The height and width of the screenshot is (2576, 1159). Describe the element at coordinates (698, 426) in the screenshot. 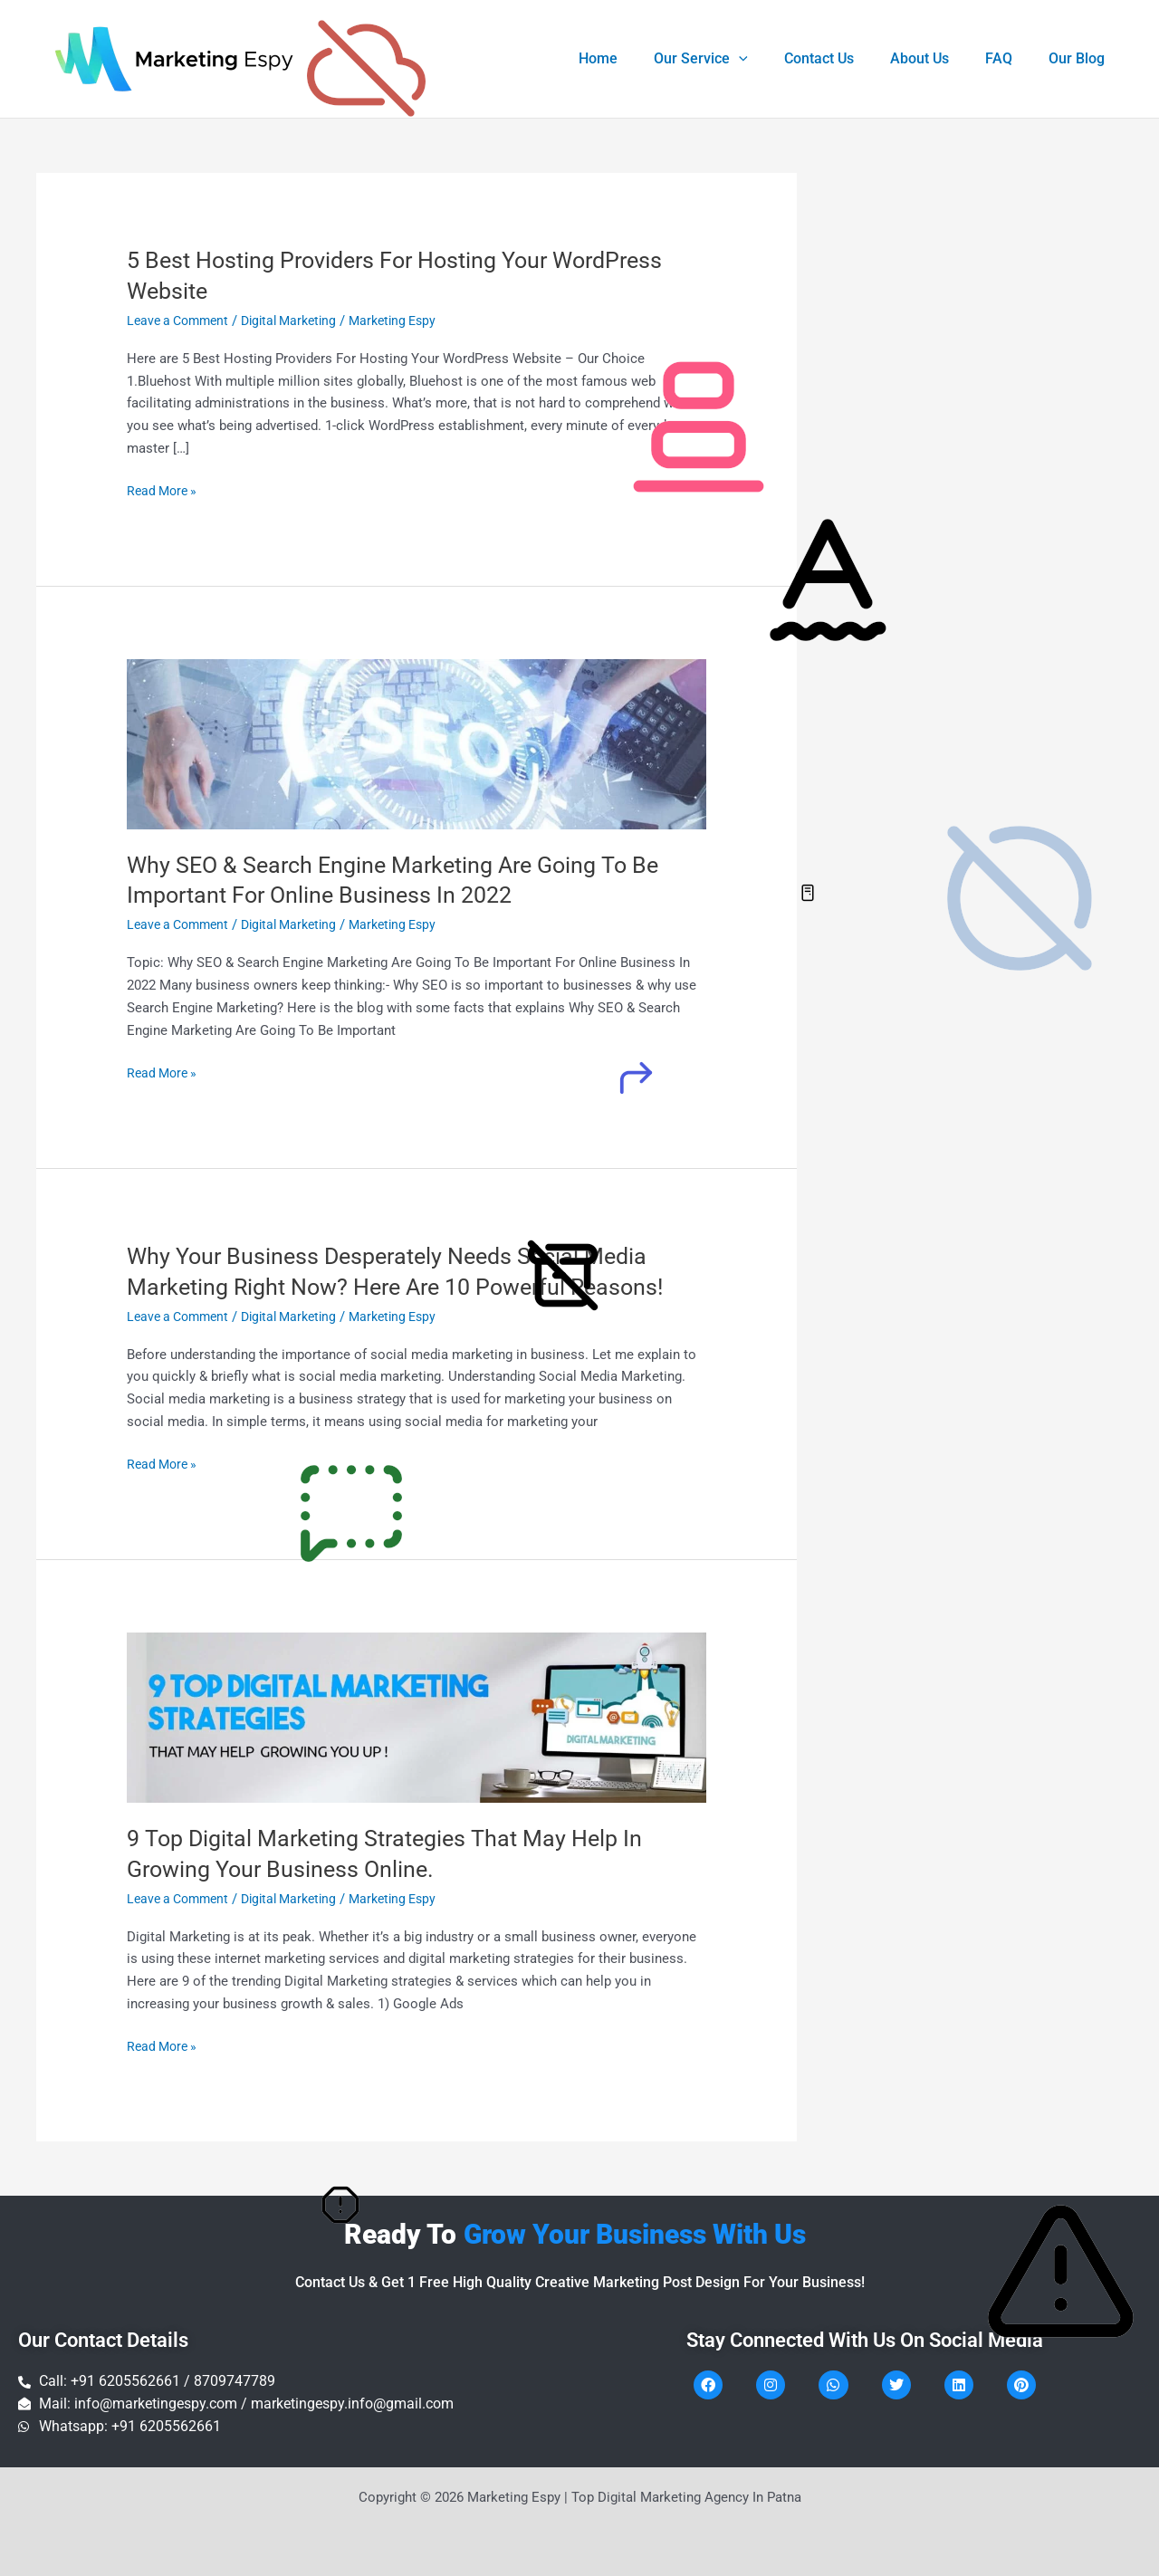

I see `align objects to the bottom edge` at that location.